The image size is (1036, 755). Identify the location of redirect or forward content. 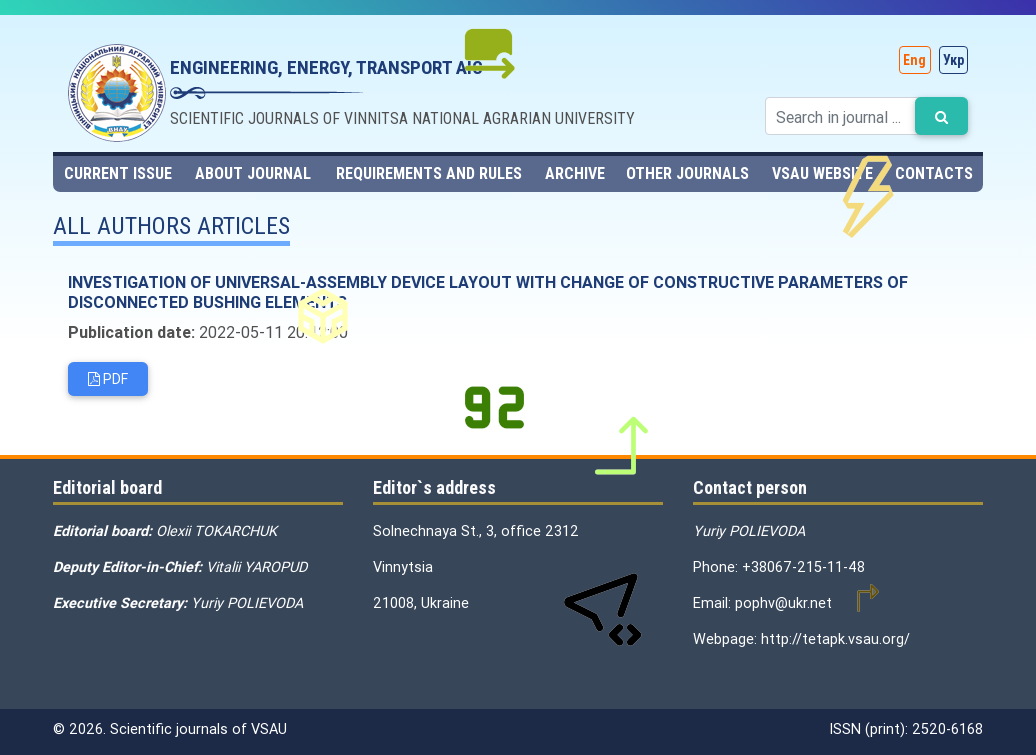
(866, 598).